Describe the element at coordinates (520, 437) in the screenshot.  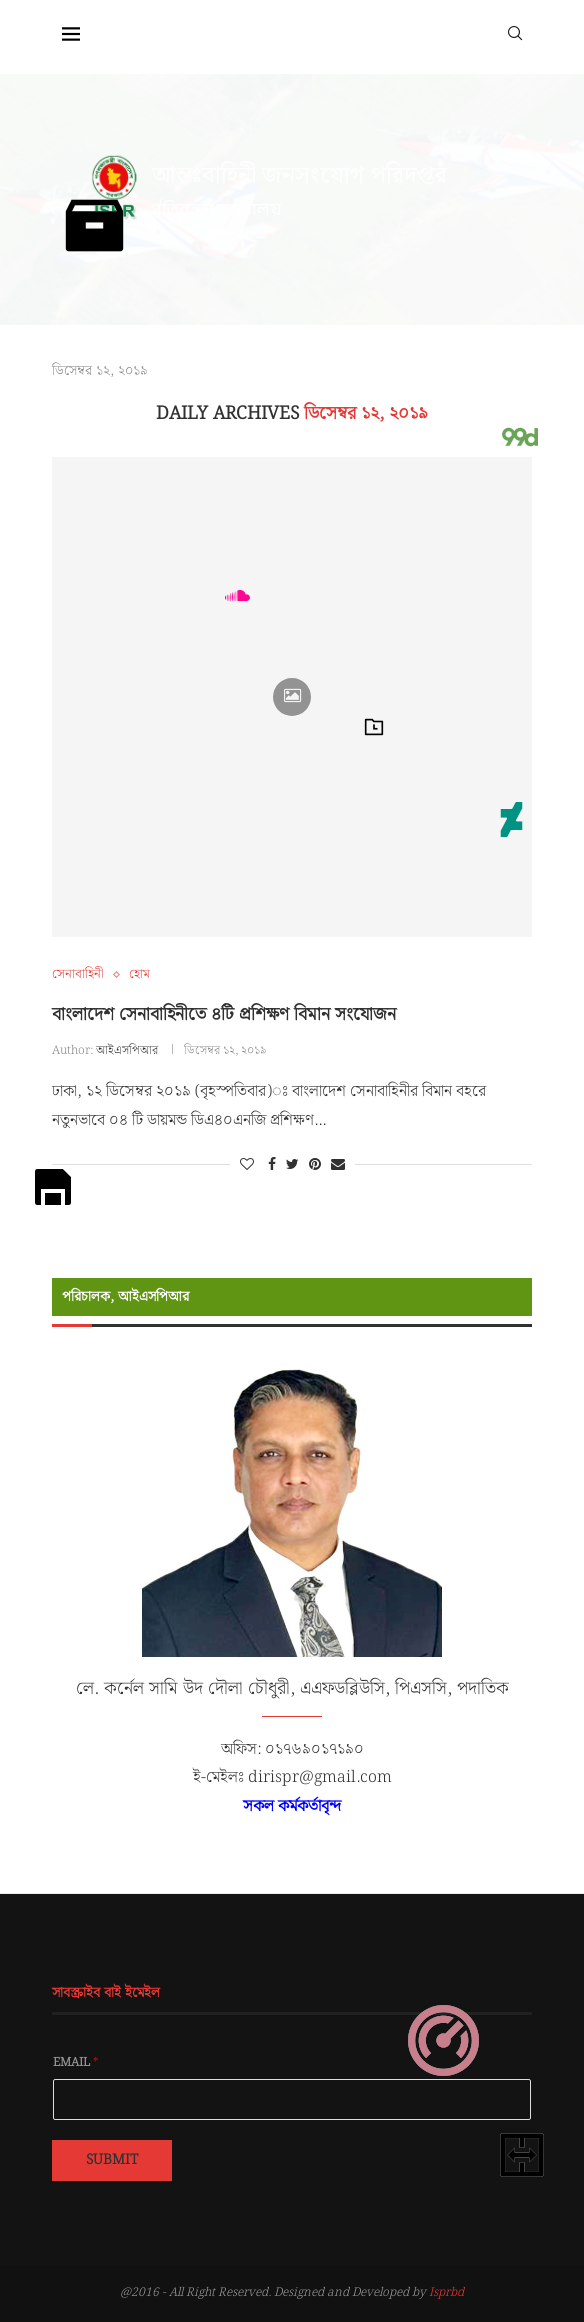
I see `99designs logo - link to design marketplace platform` at that location.